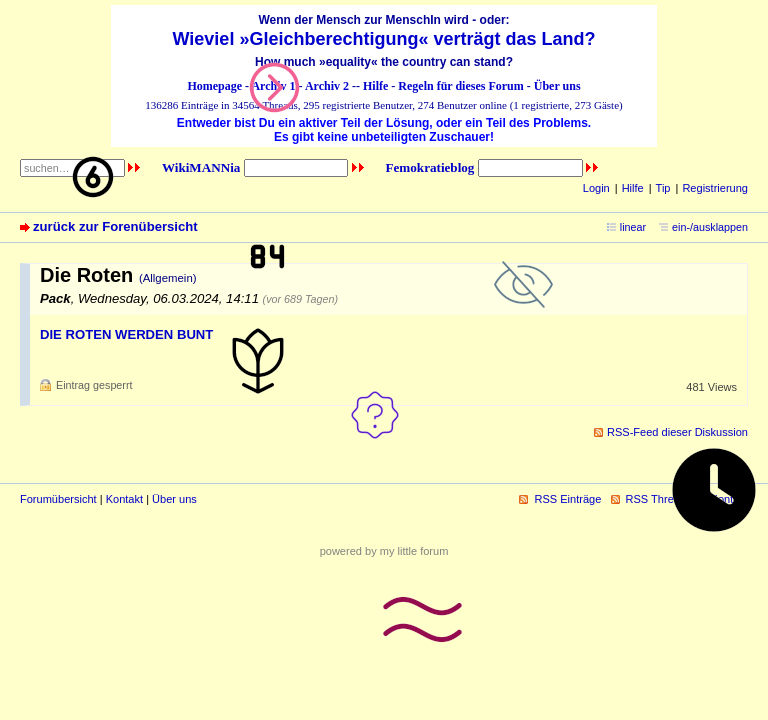  I want to click on navigate to the next item or screen, so click(274, 87).